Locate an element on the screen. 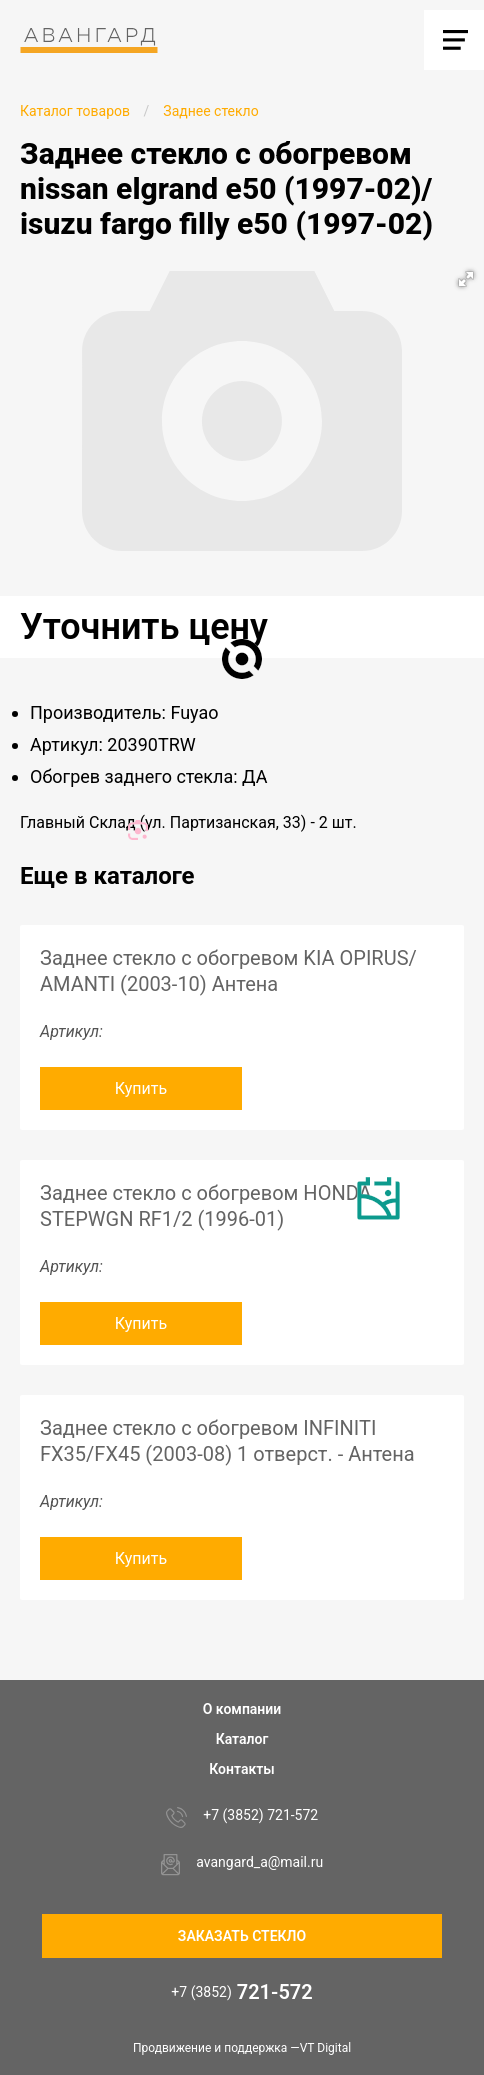 The image size is (484, 2075). view photo gallery is located at coordinates (378, 1200).